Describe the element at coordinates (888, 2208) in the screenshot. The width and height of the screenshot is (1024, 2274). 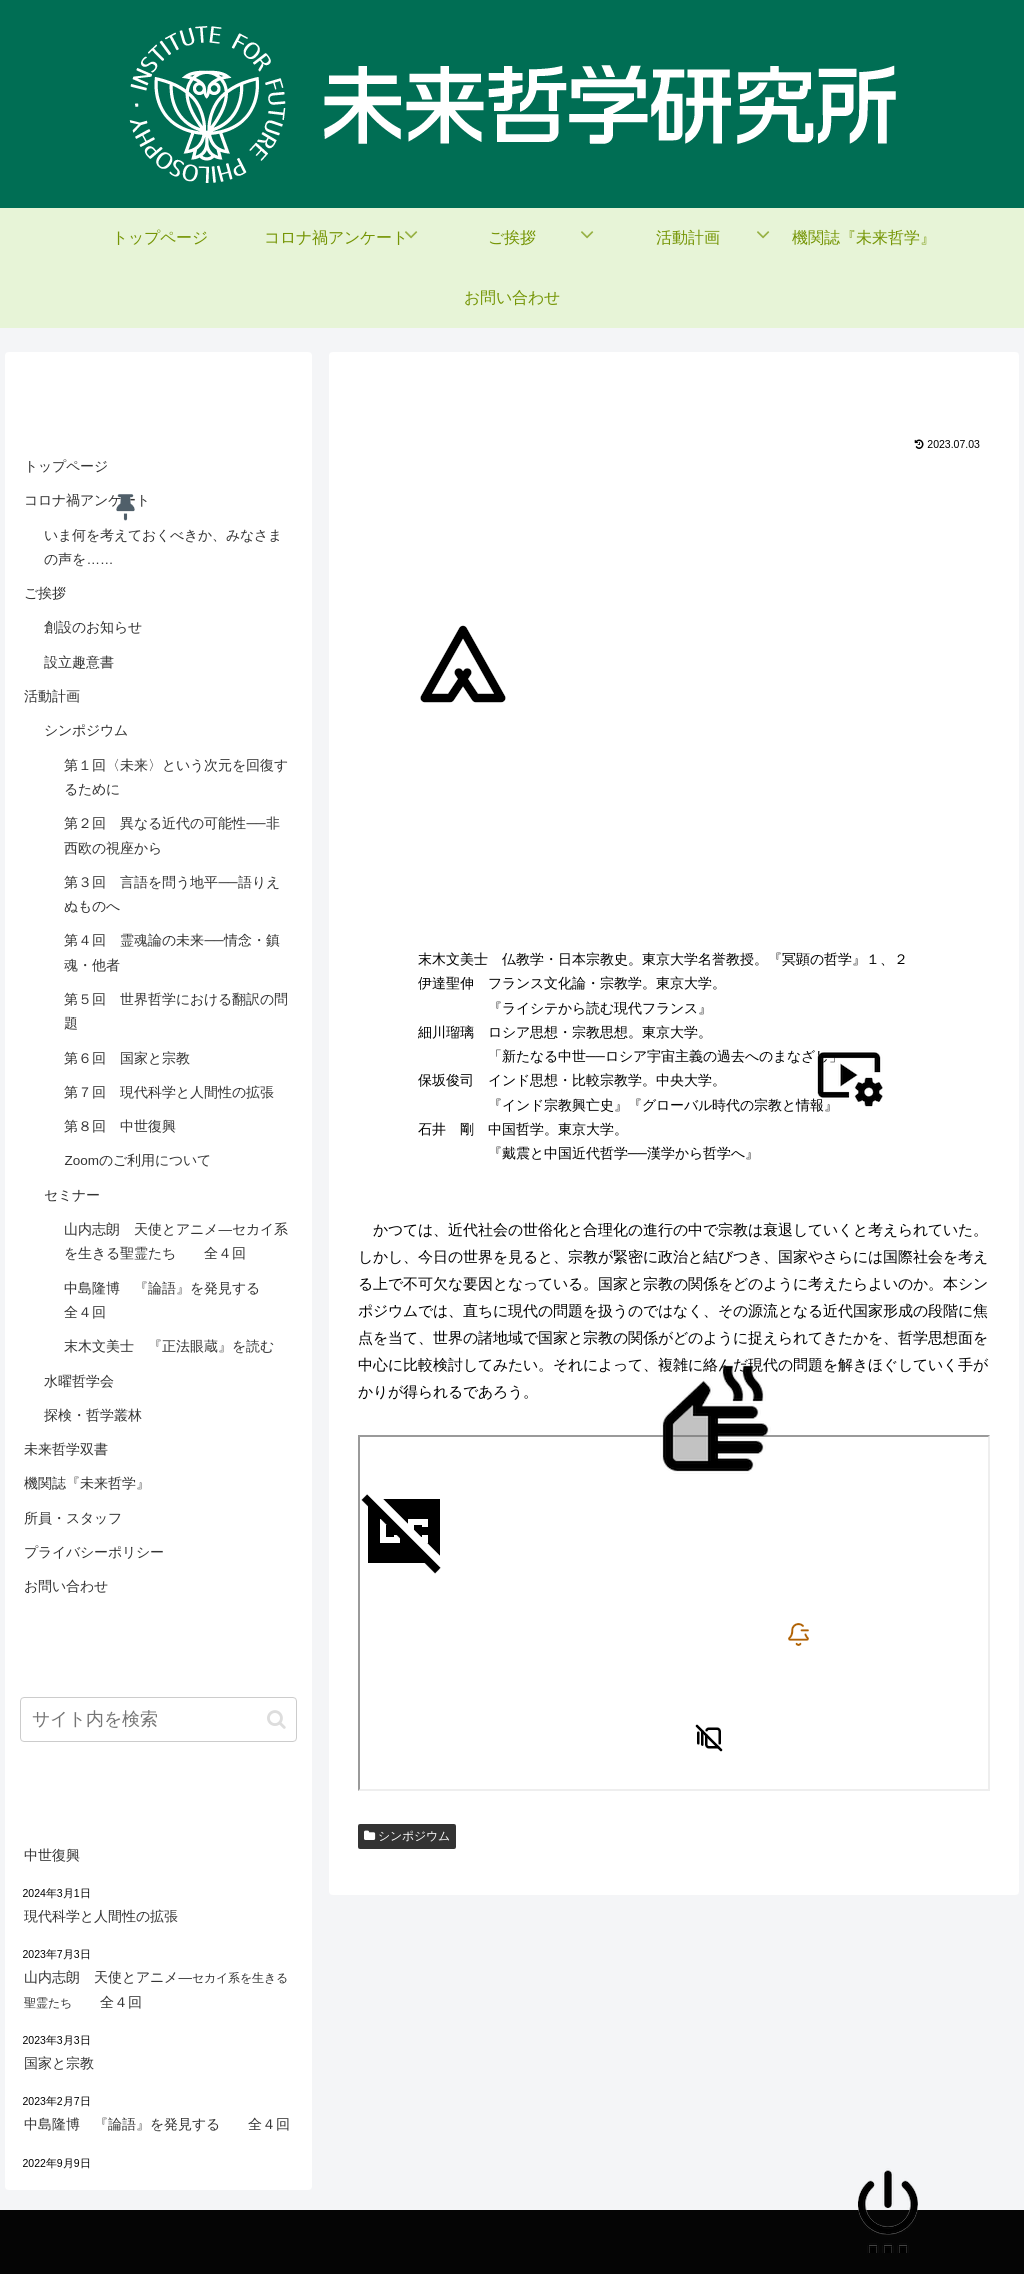
I see `access power or shutdown settings` at that location.